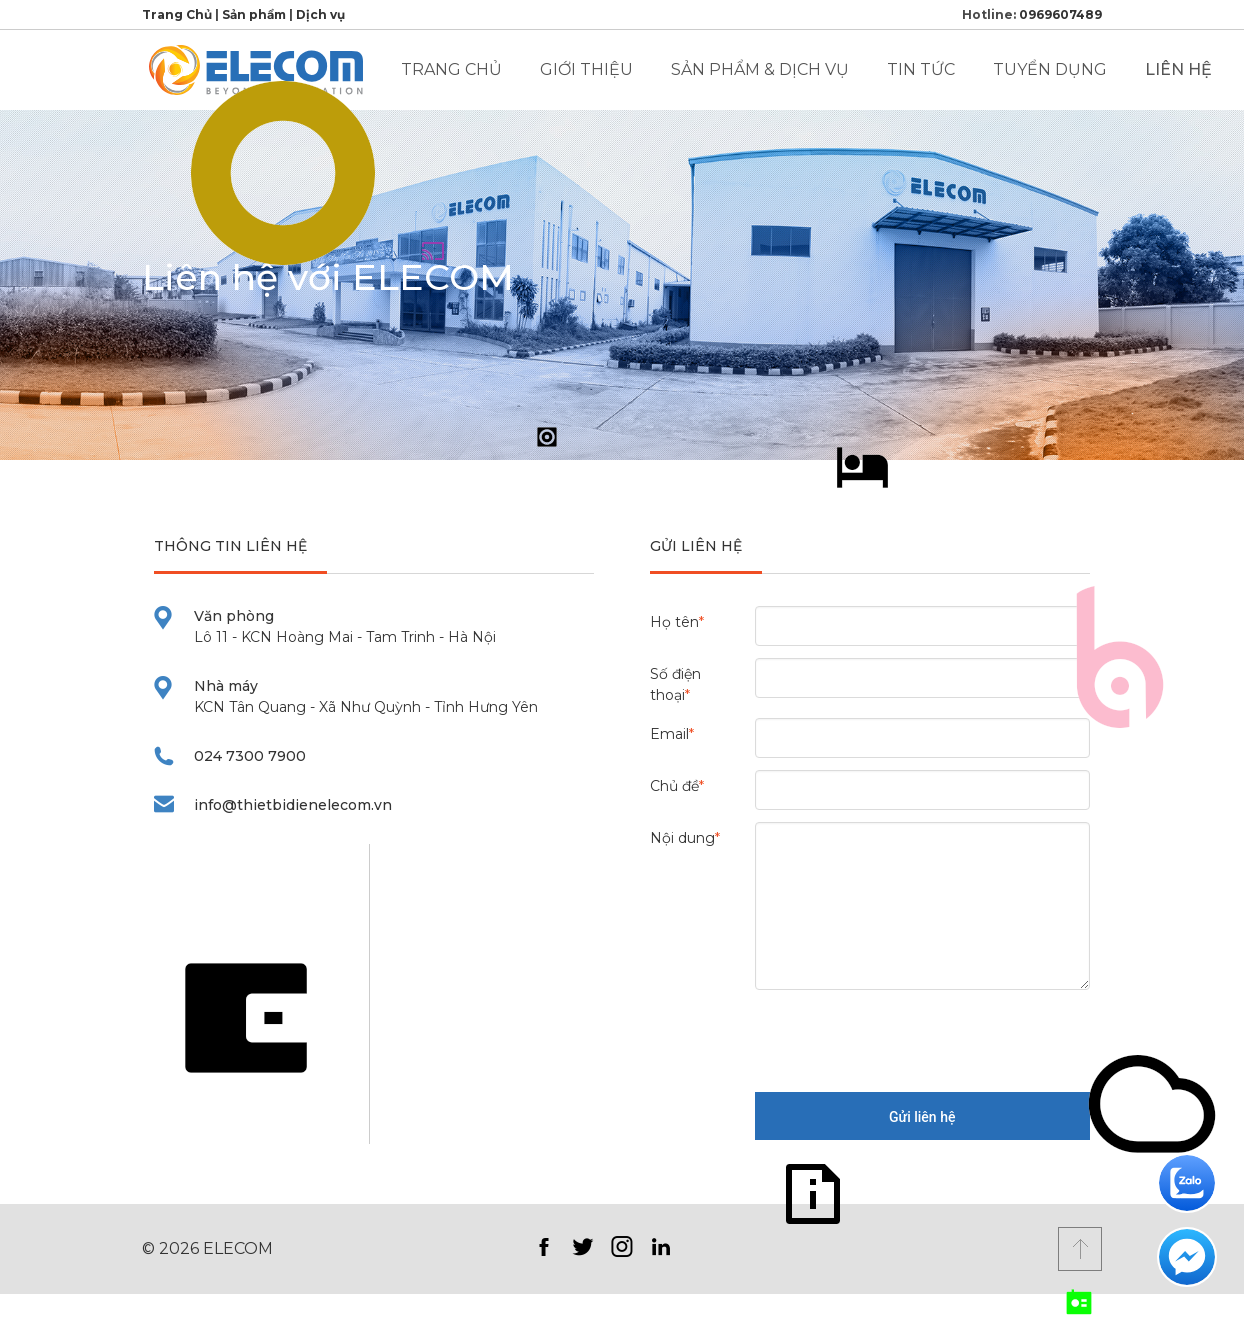  What do you see at coordinates (433, 251) in the screenshot?
I see `cast media to a chromecast device` at bounding box center [433, 251].